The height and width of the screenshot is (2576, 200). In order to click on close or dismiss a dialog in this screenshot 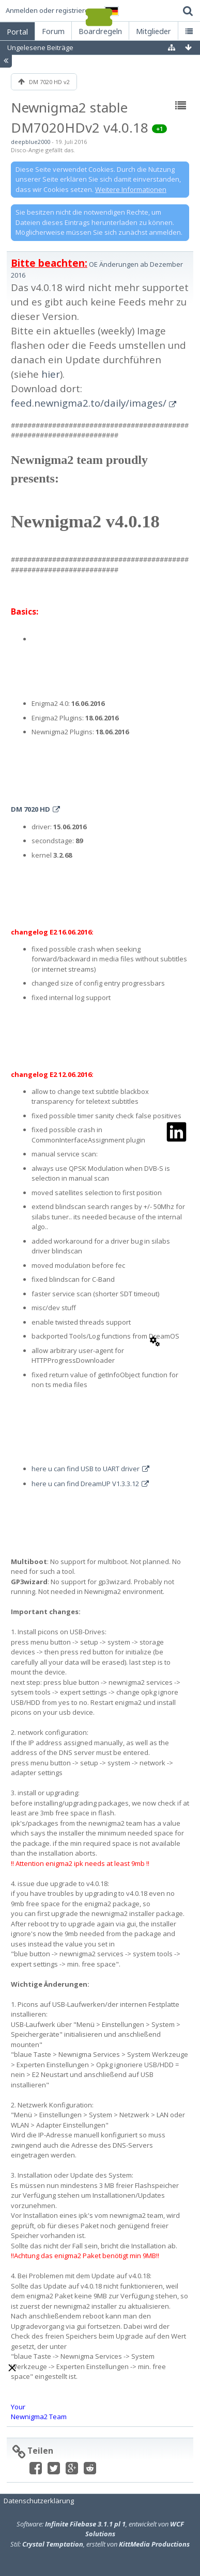, I will do `click(12, 2368)`.